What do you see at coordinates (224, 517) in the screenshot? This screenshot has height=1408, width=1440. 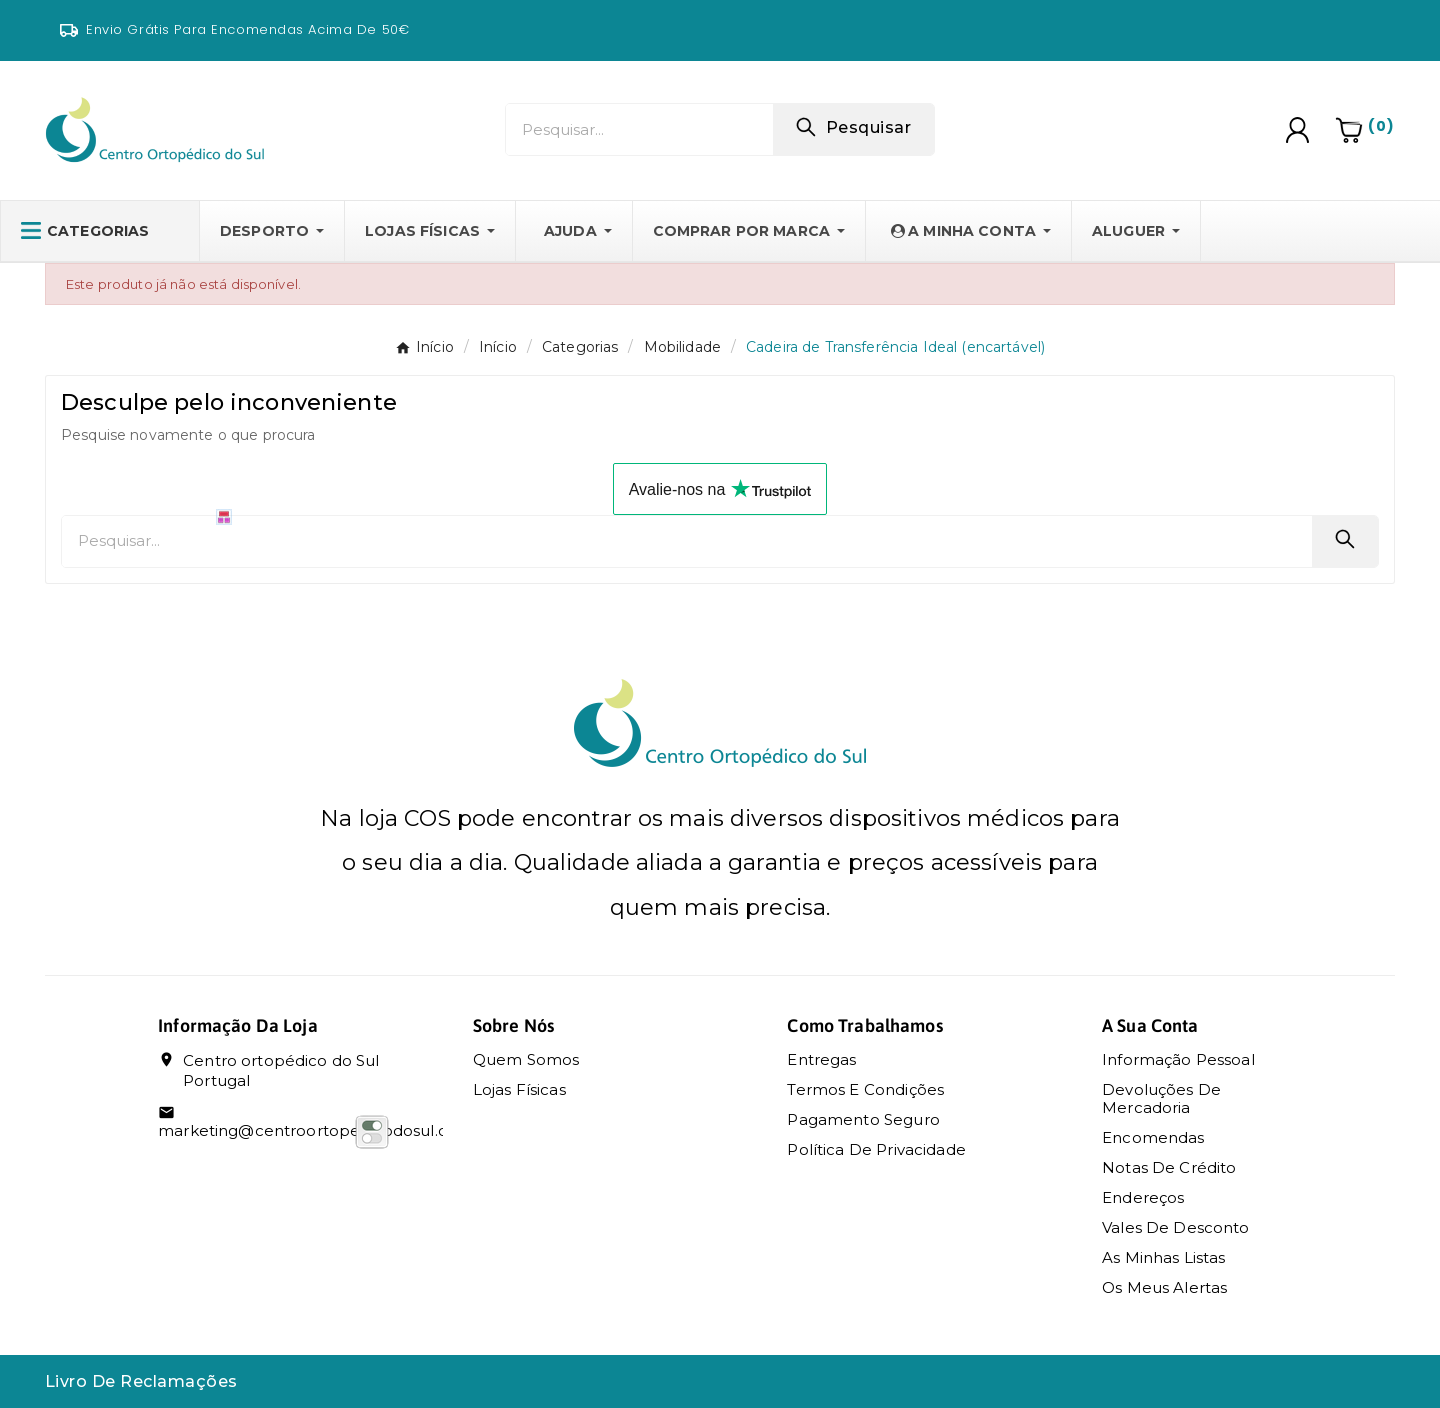 I see `select all items in the current view` at bounding box center [224, 517].